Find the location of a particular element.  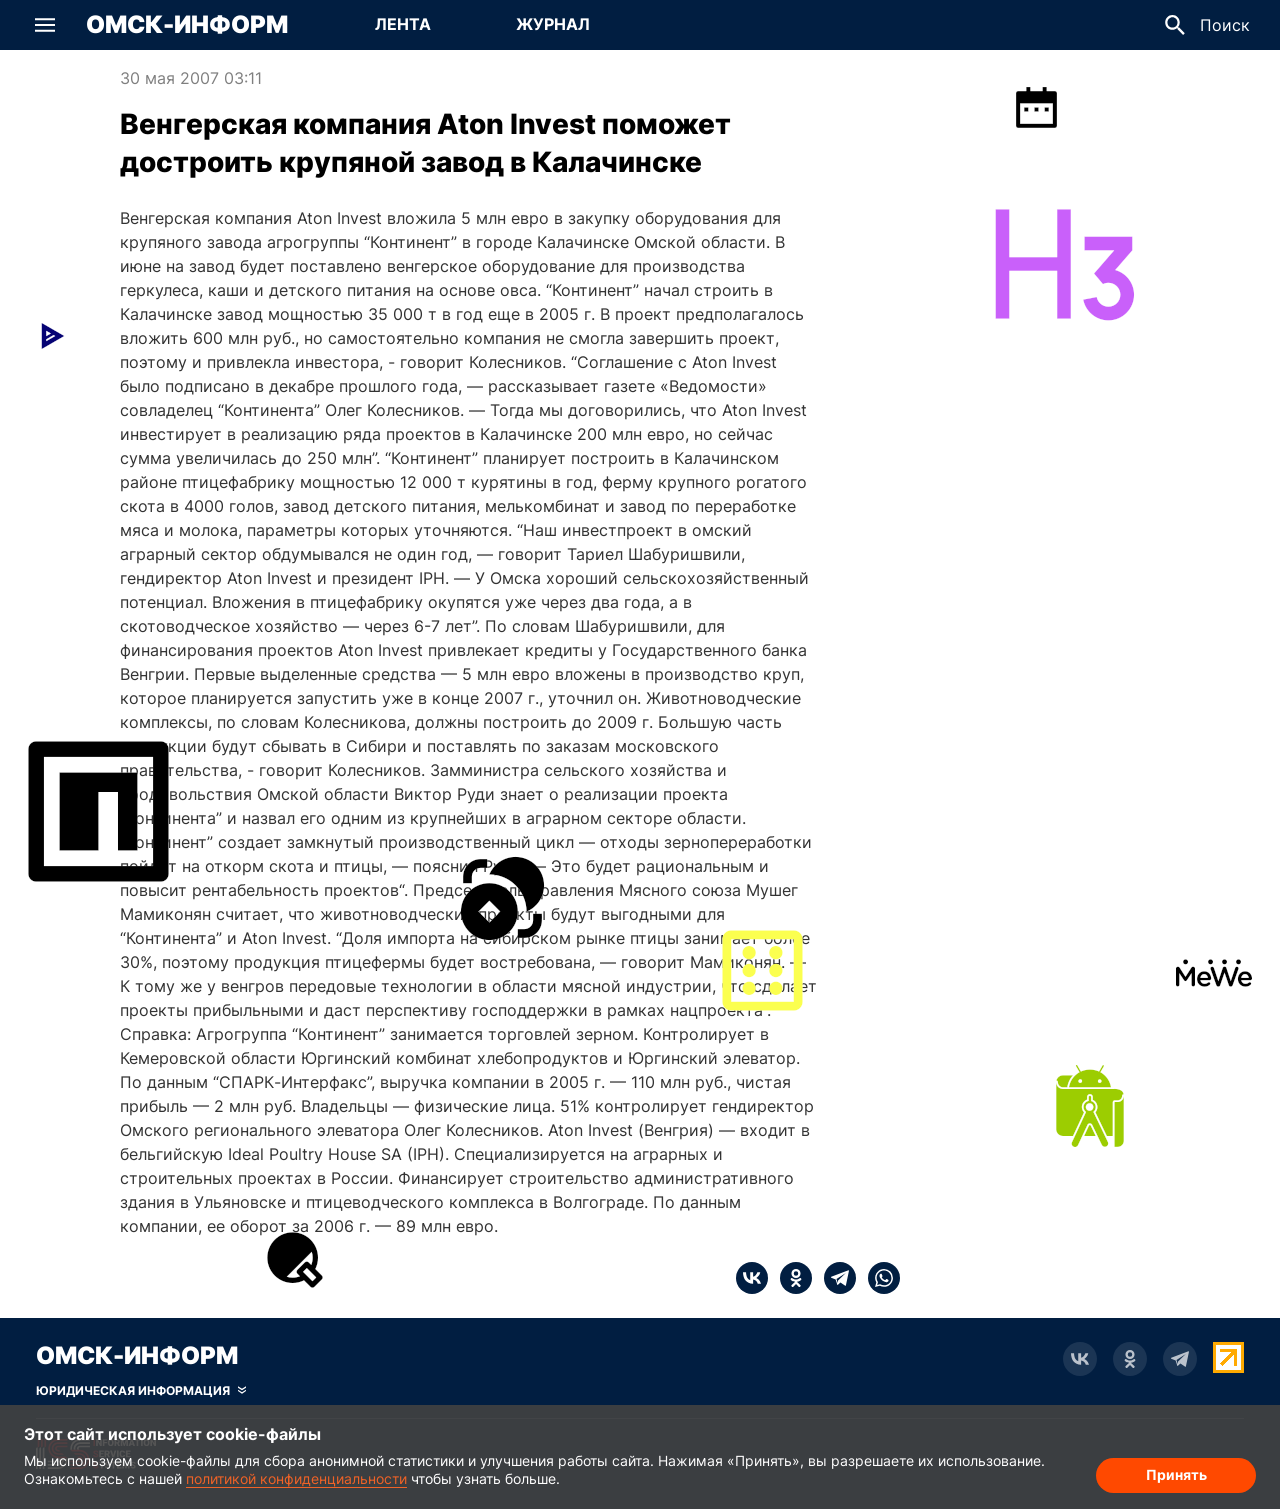

format text as heading level 3 is located at coordinates (1064, 264).